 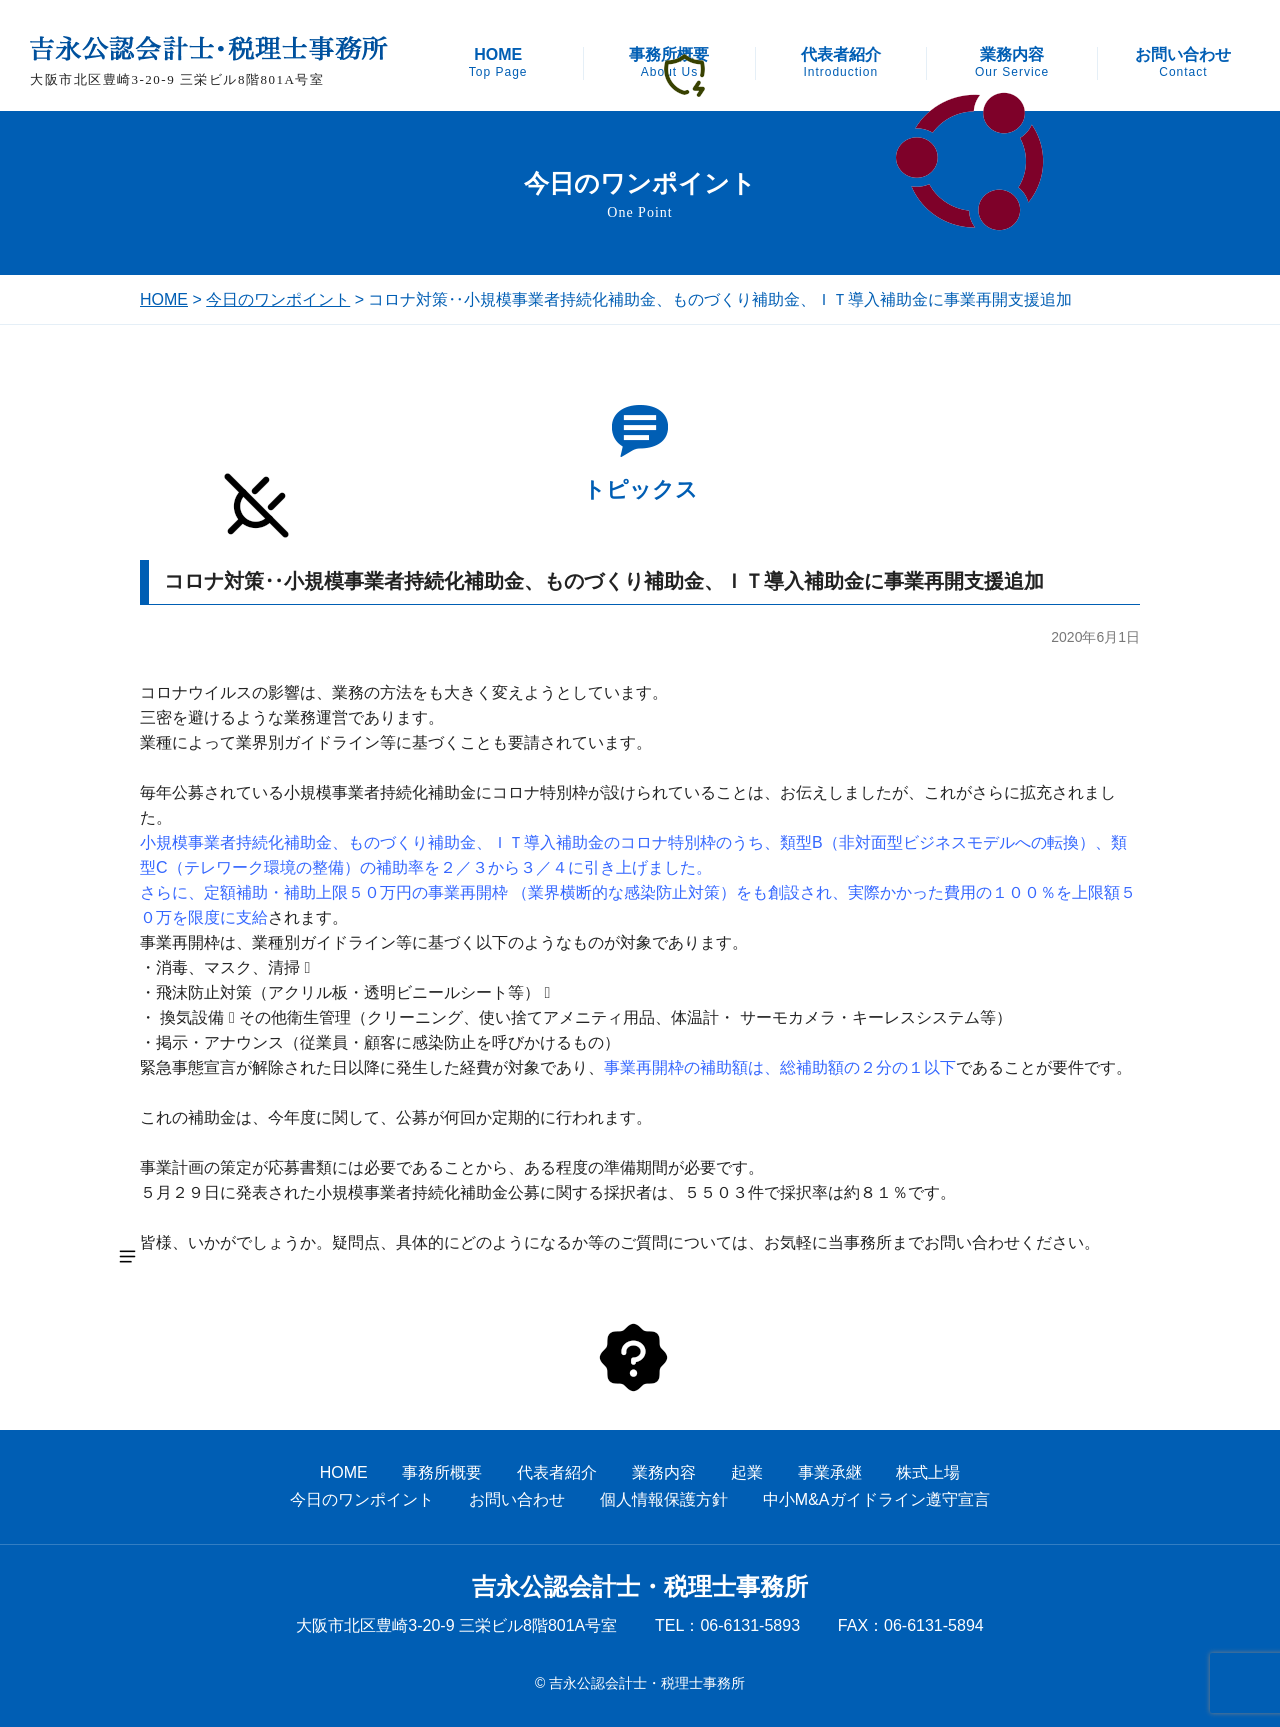 I want to click on open ubuntu terminal, so click(x=974, y=161).